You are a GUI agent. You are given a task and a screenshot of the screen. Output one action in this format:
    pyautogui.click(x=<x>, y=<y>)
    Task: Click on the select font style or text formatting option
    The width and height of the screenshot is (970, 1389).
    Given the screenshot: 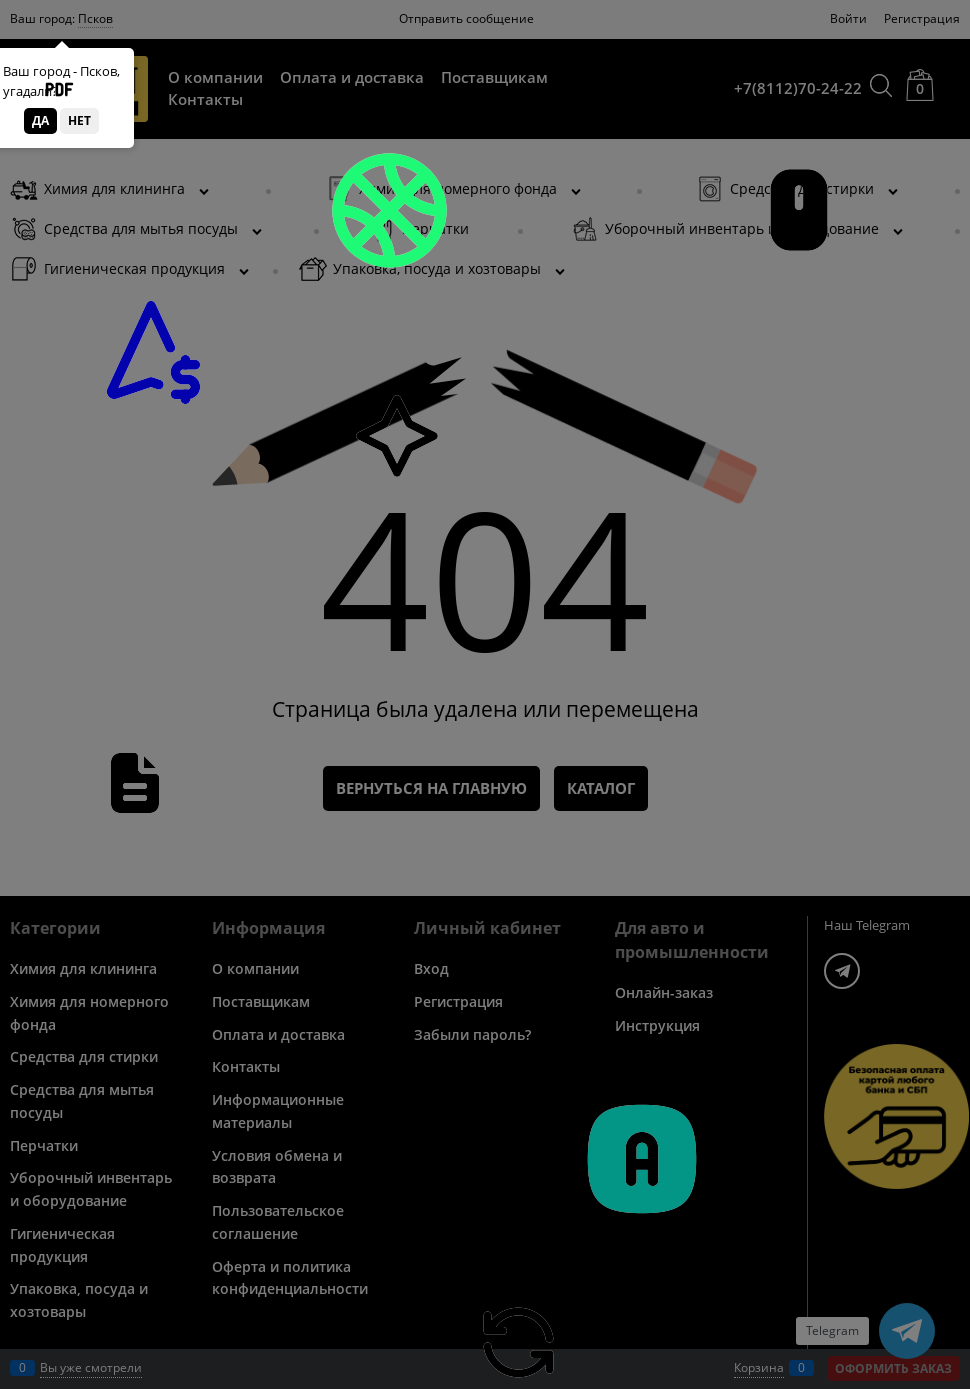 What is the action you would take?
    pyautogui.click(x=642, y=1159)
    